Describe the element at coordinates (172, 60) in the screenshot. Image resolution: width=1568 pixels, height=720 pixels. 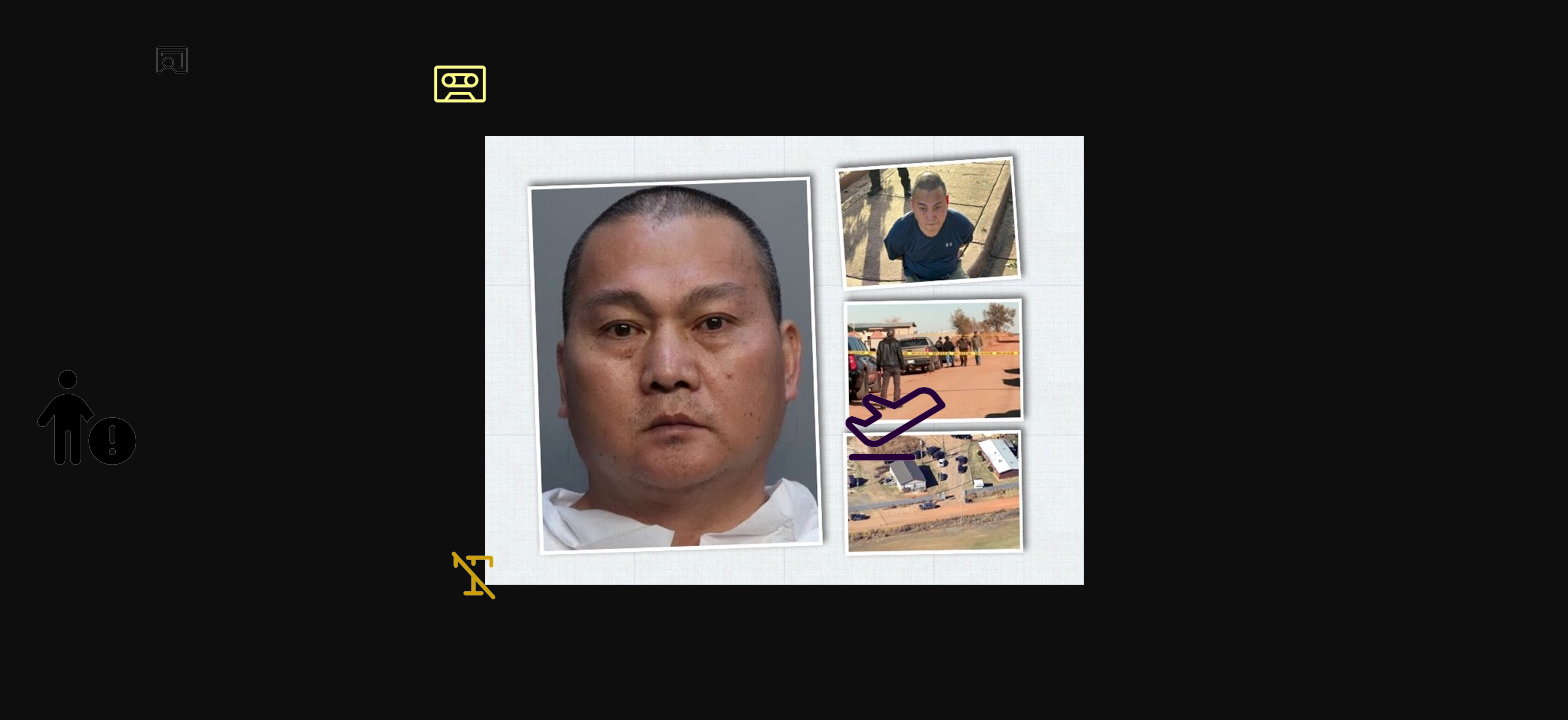
I see `access teaching or presentation mode` at that location.